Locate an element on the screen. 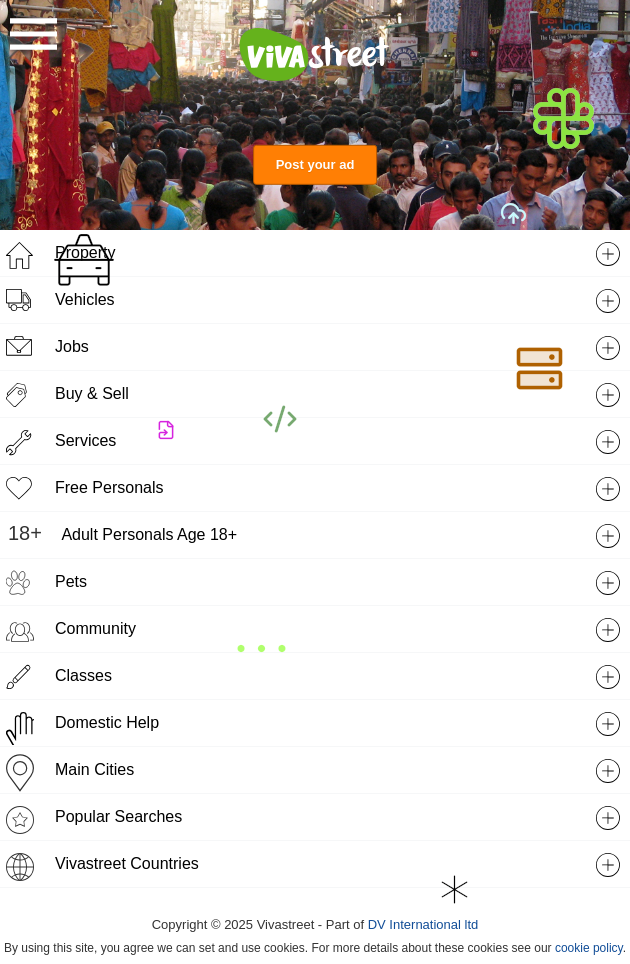 The width and height of the screenshot is (630, 964). open more options menu is located at coordinates (261, 648).